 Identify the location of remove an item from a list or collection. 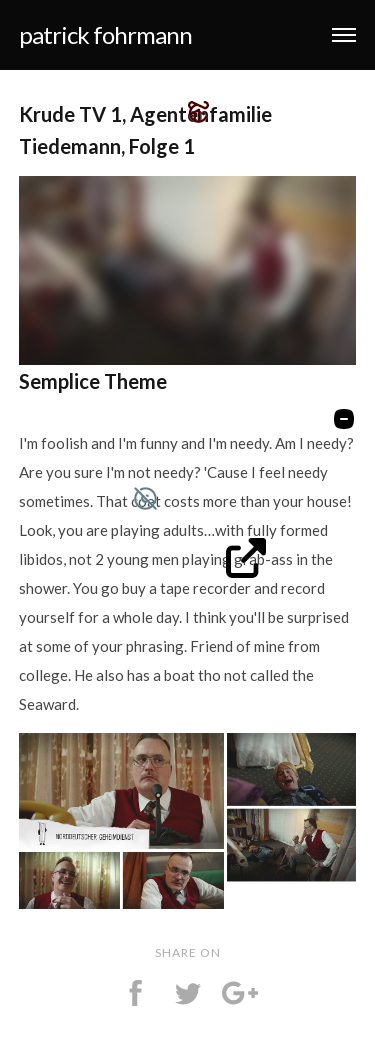
(344, 419).